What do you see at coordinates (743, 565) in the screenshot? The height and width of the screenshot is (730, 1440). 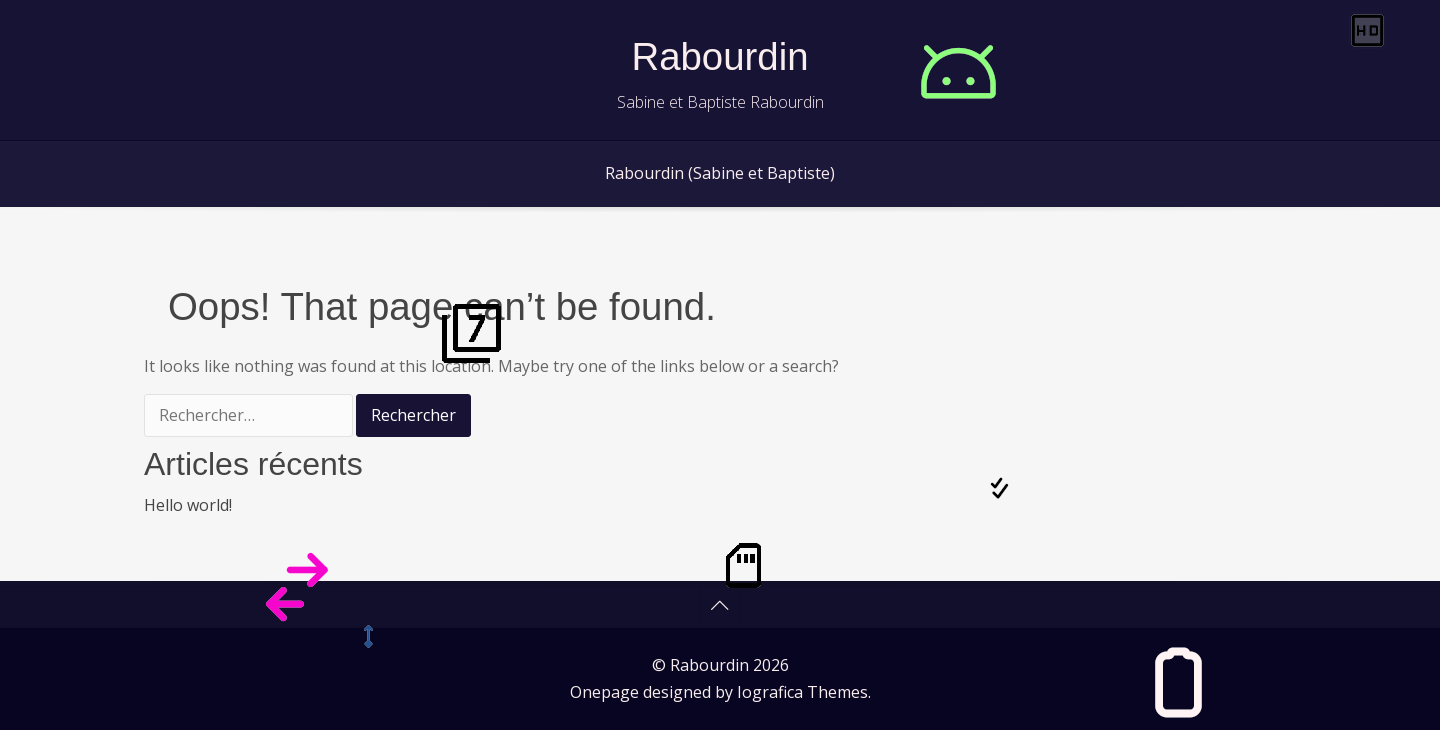 I see `access external storage or sd card` at bounding box center [743, 565].